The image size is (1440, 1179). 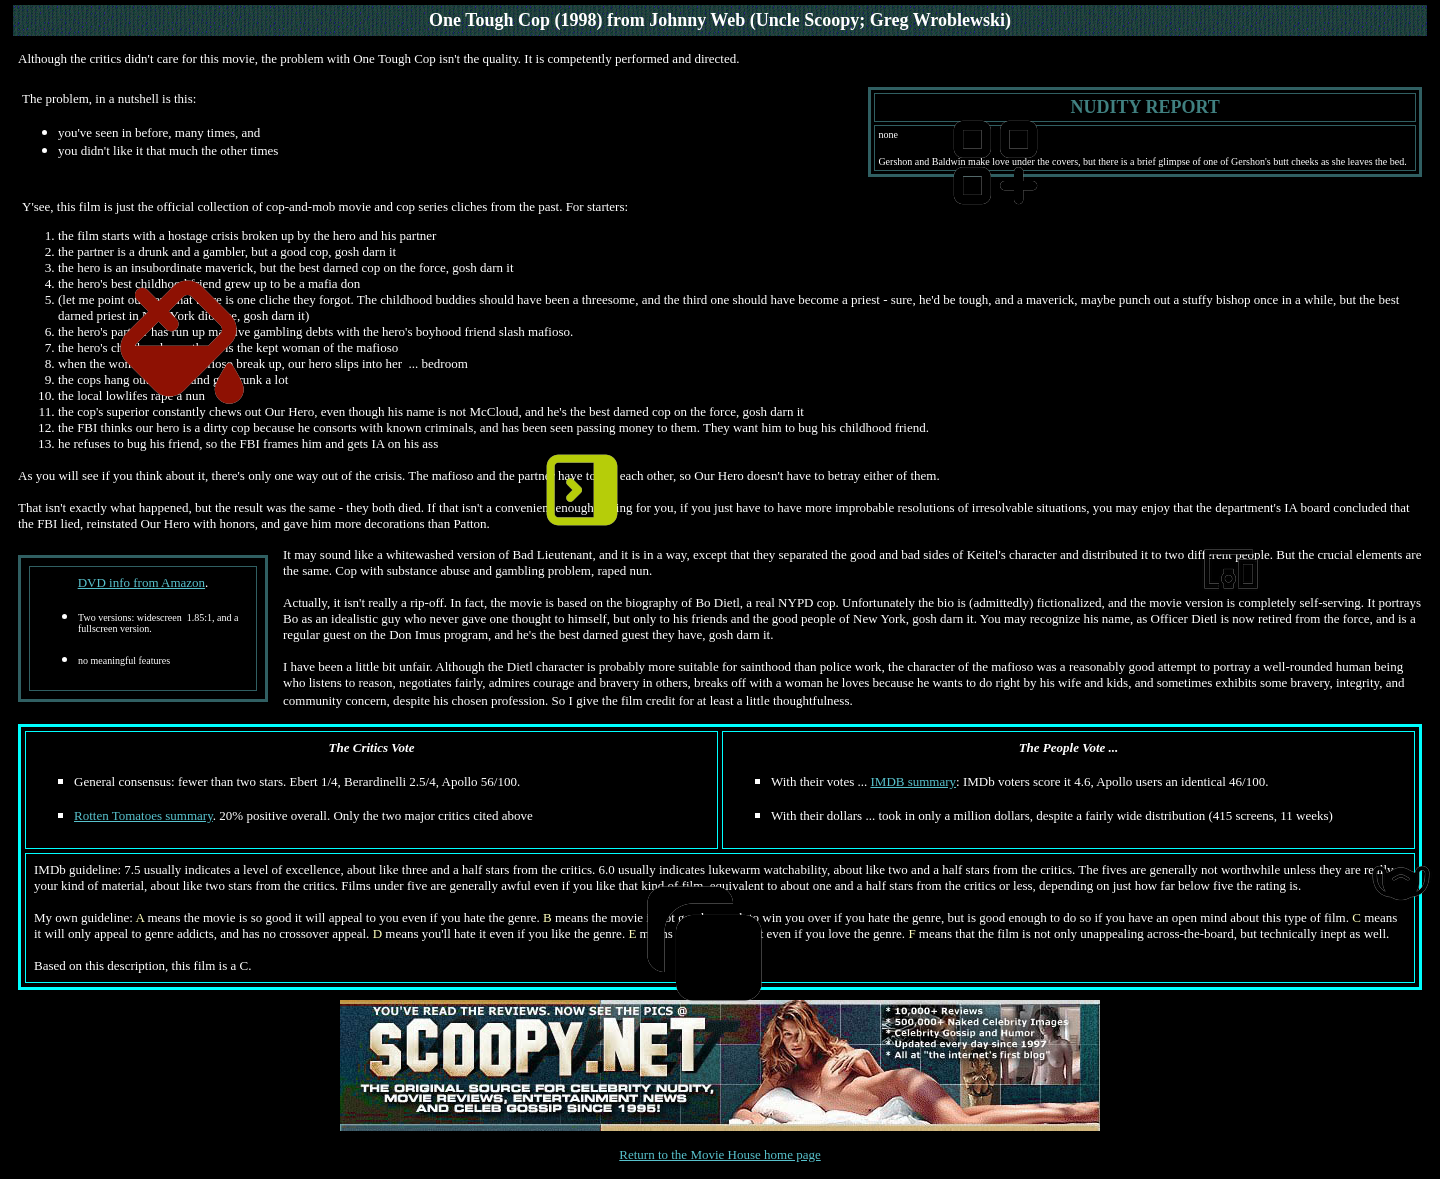 What do you see at coordinates (704, 943) in the screenshot?
I see `copy to clipboard` at bounding box center [704, 943].